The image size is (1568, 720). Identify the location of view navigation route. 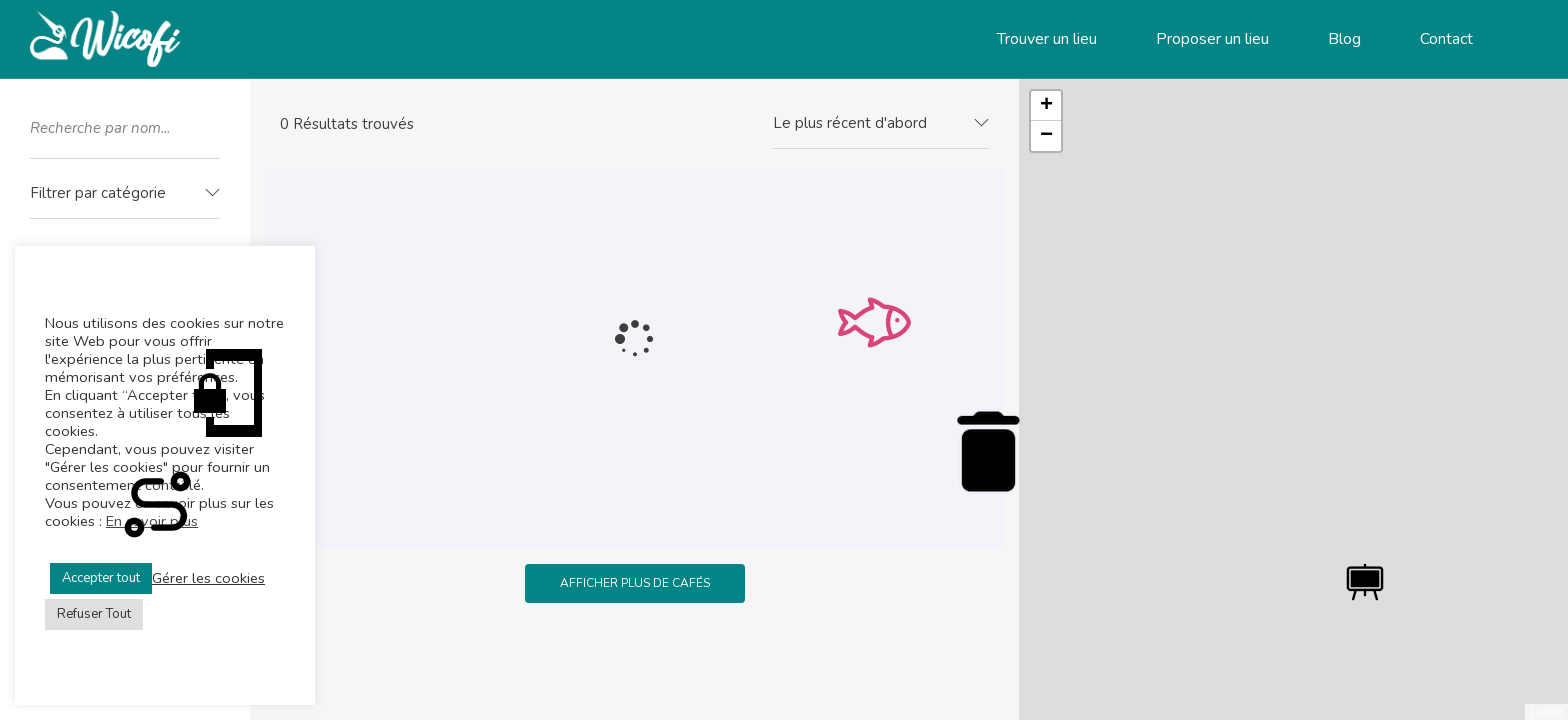
(157, 504).